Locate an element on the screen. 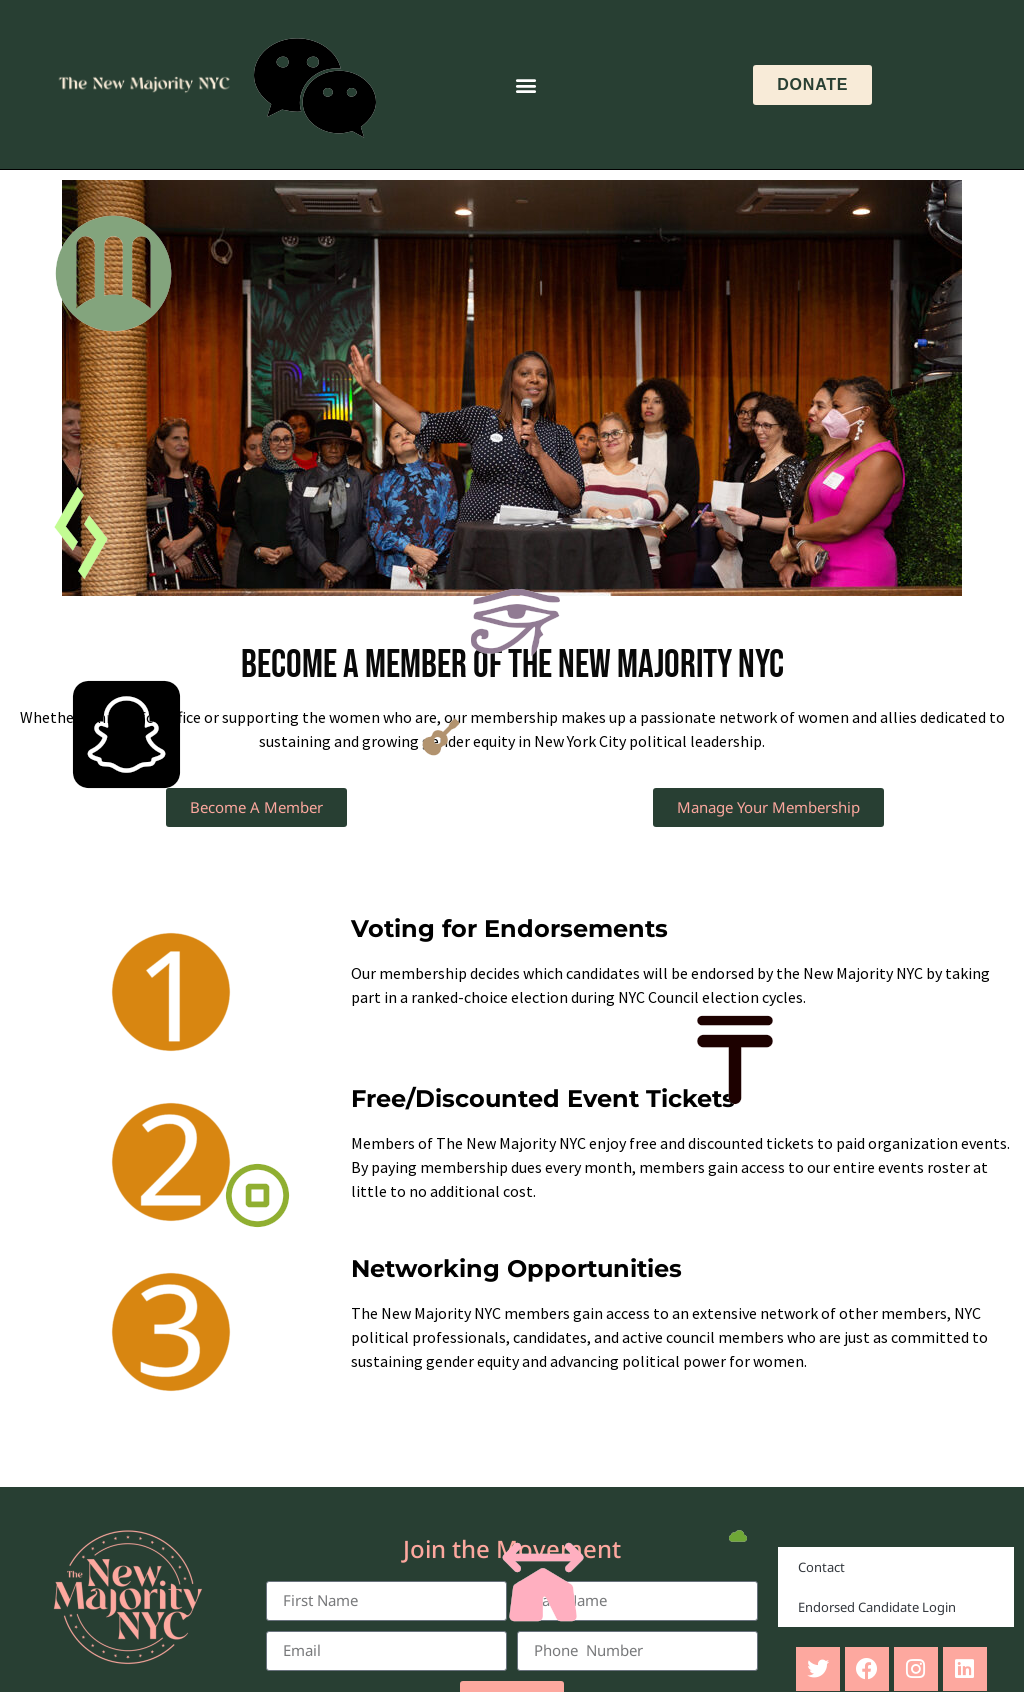  access iCloud storage and settings is located at coordinates (738, 1536).